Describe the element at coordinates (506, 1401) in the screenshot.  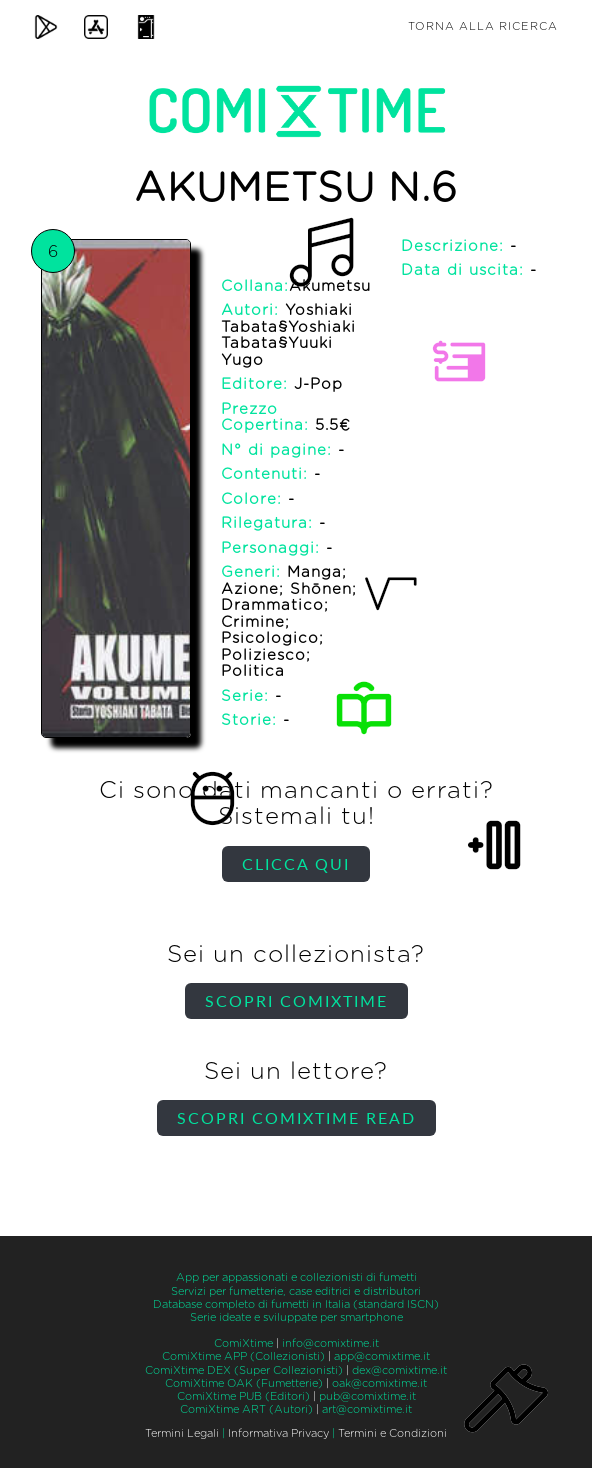
I see `tool or equipment category` at that location.